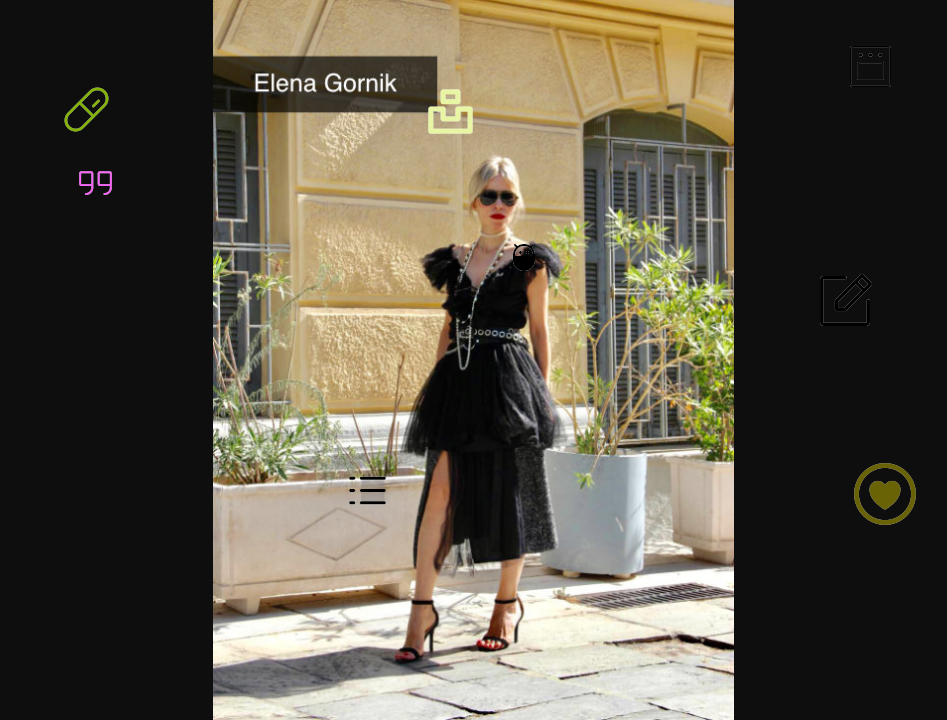 The height and width of the screenshot is (720, 947). What do you see at coordinates (95, 182) in the screenshot?
I see `insert a block quote` at bounding box center [95, 182].